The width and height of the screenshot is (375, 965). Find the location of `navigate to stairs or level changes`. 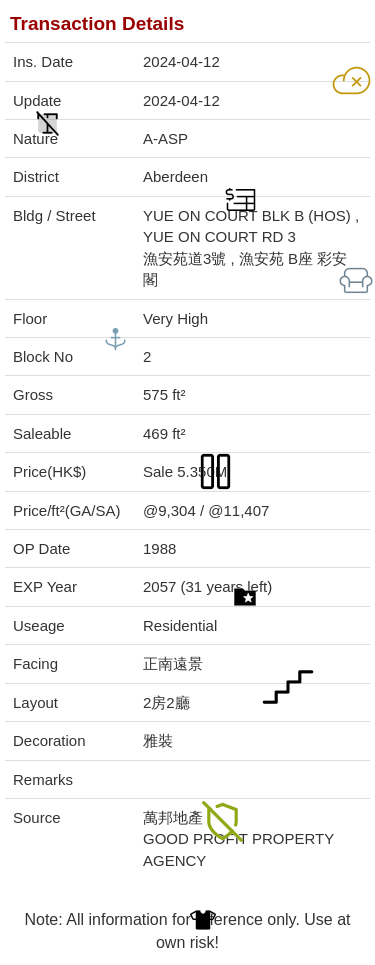

navigate to stairs or level changes is located at coordinates (288, 687).